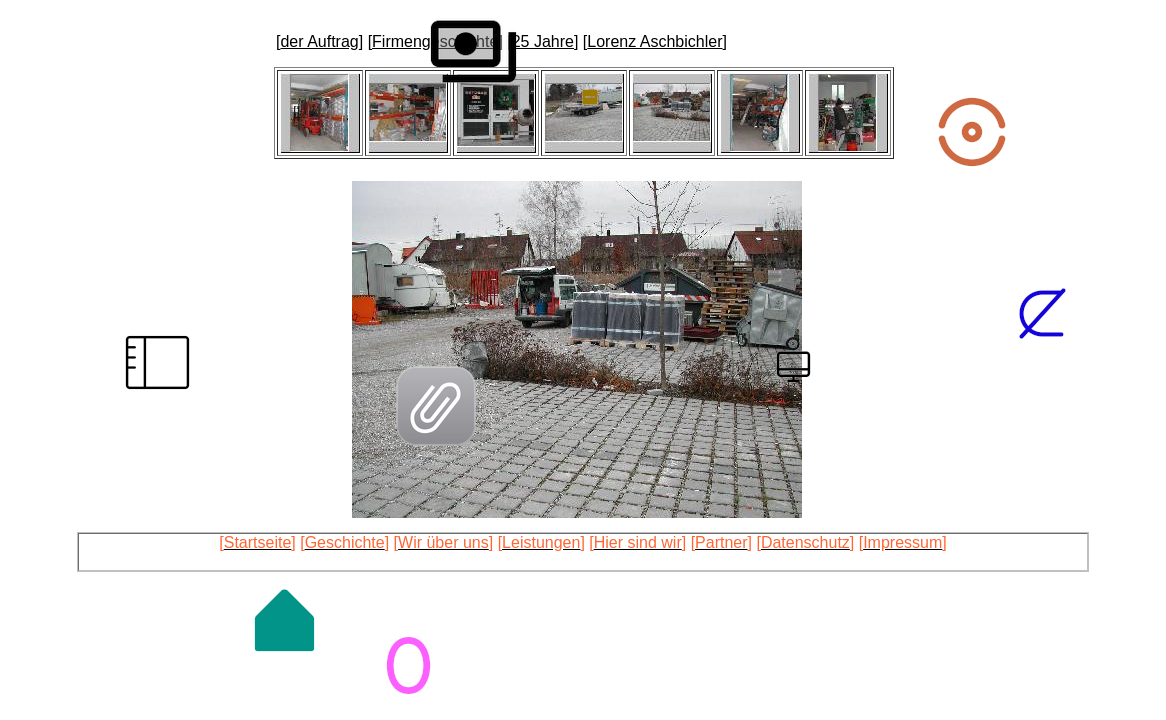 This screenshot has width=1166, height=720. What do you see at coordinates (972, 132) in the screenshot?
I see `adjust level or alignment settings` at bounding box center [972, 132].